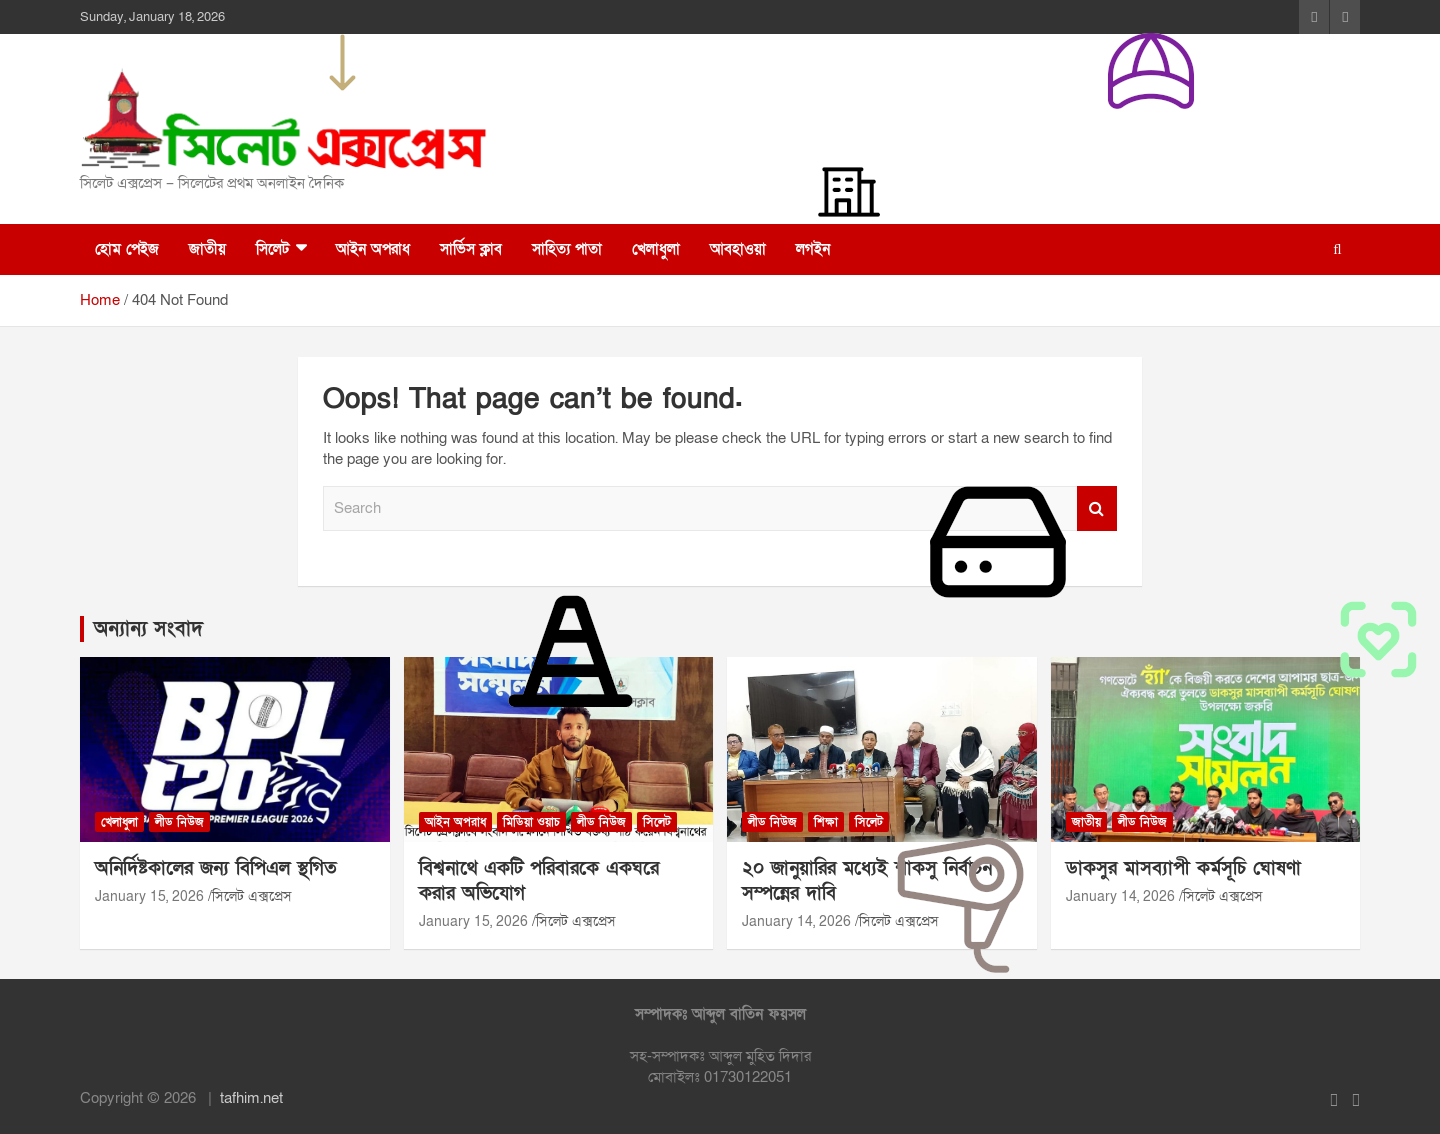 Image resolution: width=1440 pixels, height=1134 pixels. I want to click on browse hats or headwear category, so click(1151, 76).